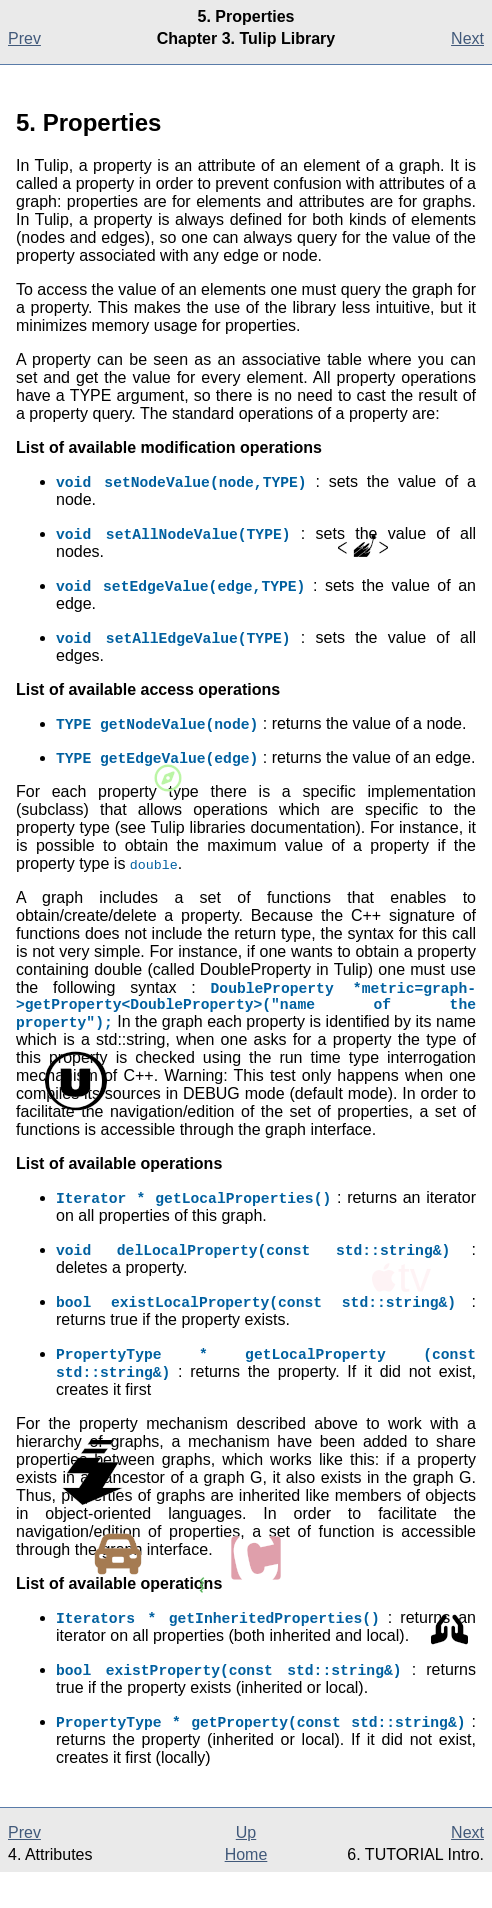 The image size is (492, 1908). What do you see at coordinates (256, 1558) in the screenshot?
I see `contao CMS logo` at bounding box center [256, 1558].